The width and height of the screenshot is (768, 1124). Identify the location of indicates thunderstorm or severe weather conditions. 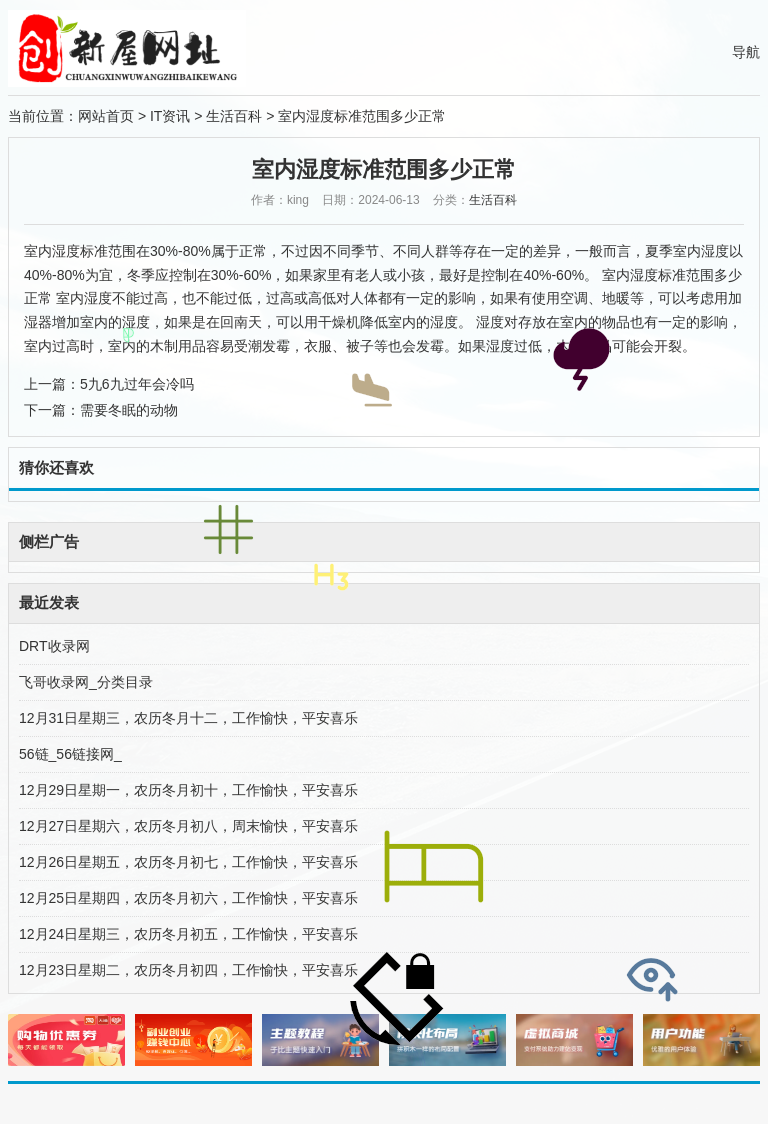
(581, 358).